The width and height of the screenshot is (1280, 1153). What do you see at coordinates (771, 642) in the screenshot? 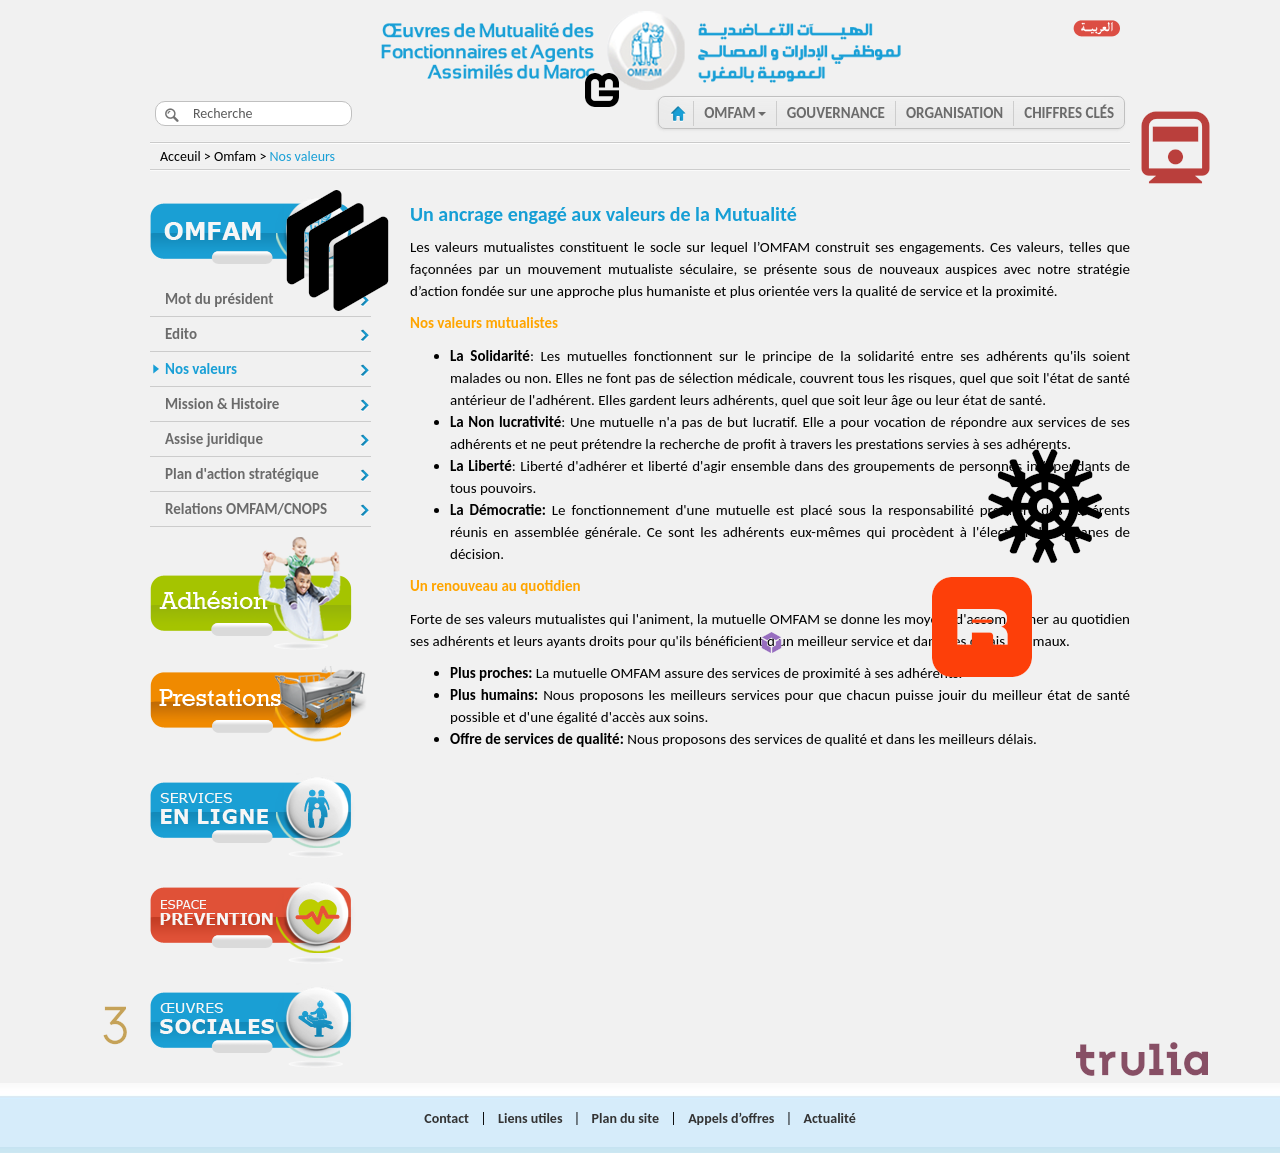
I see `visit builtbybit marketplace` at bounding box center [771, 642].